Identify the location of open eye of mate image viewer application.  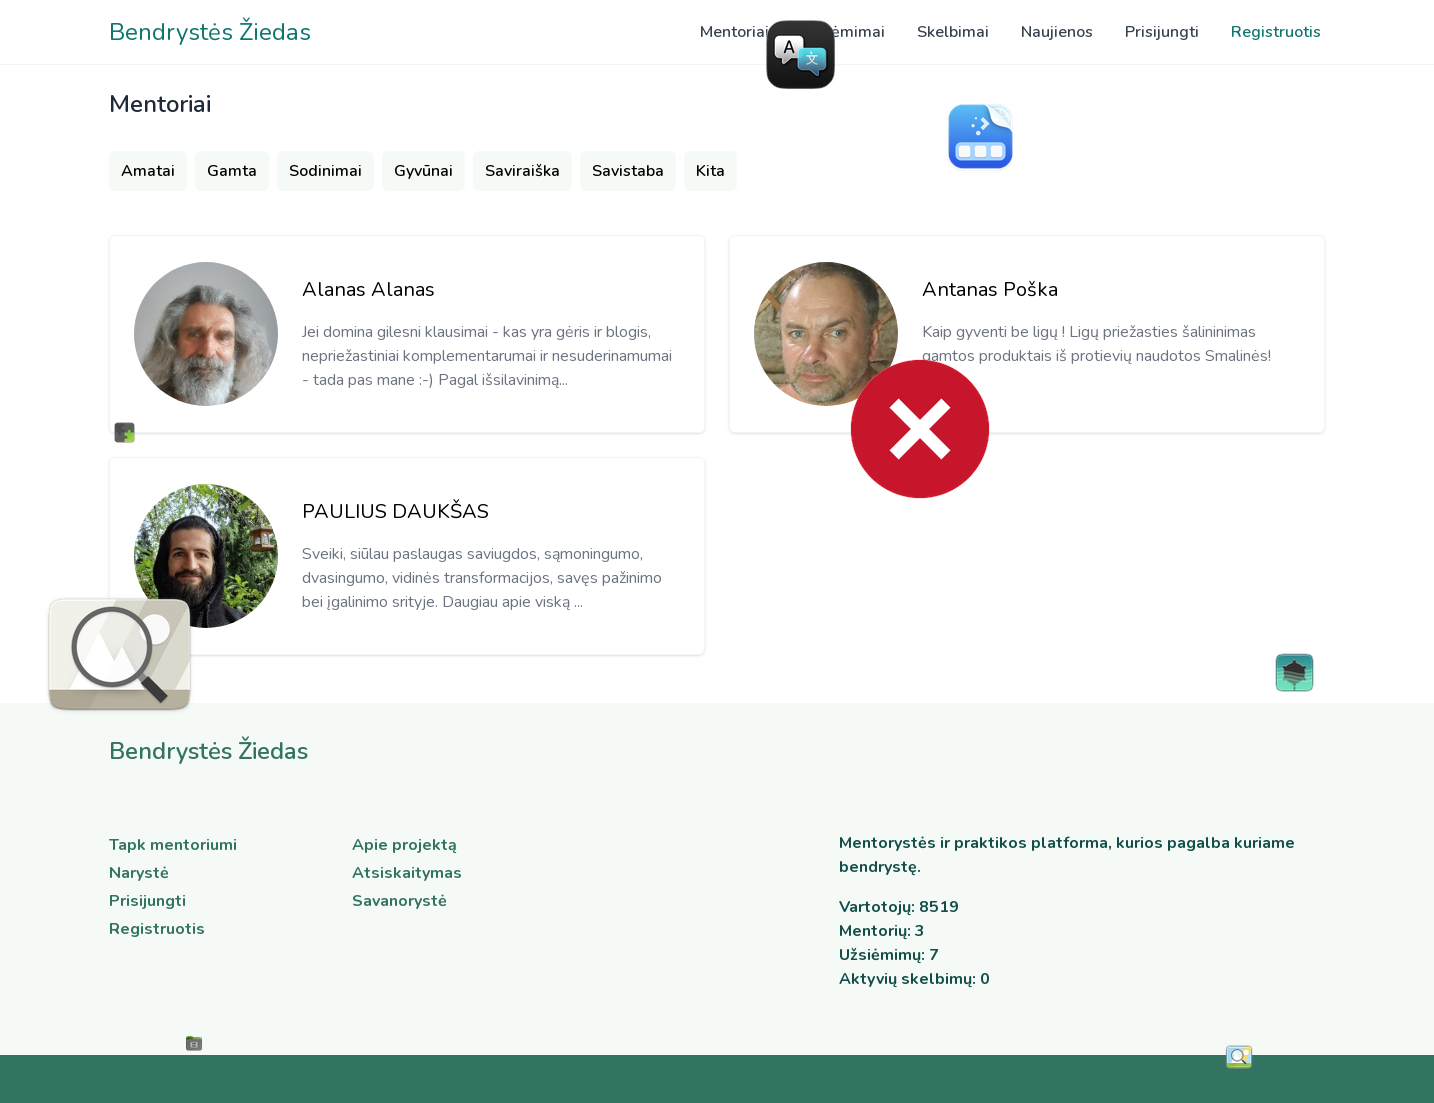
(119, 654).